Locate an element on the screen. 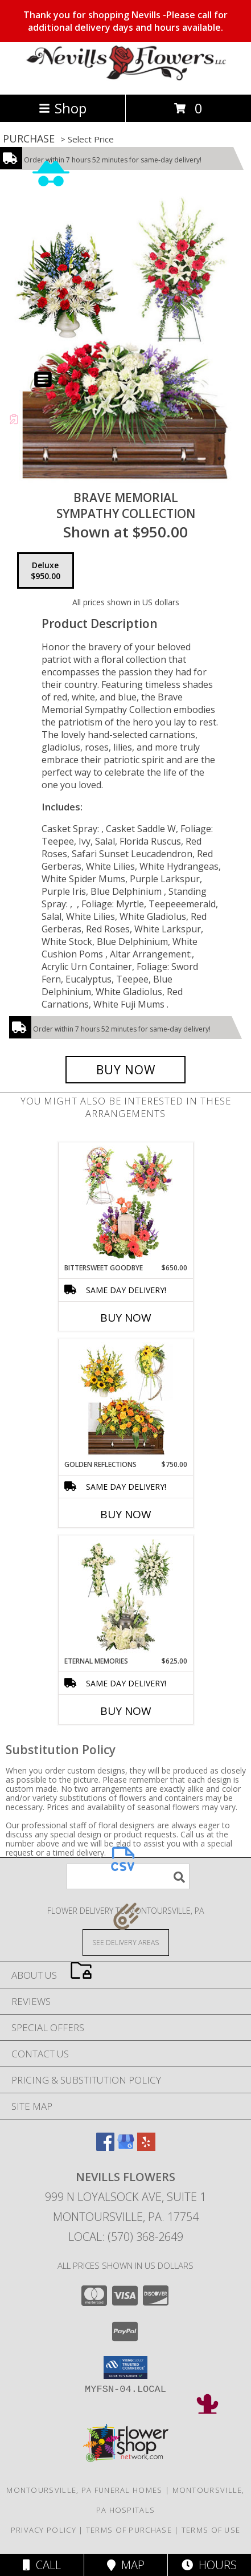 This screenshot has width=251, height=2576. access a password-protected folder is located at coordinates (81, 1970).